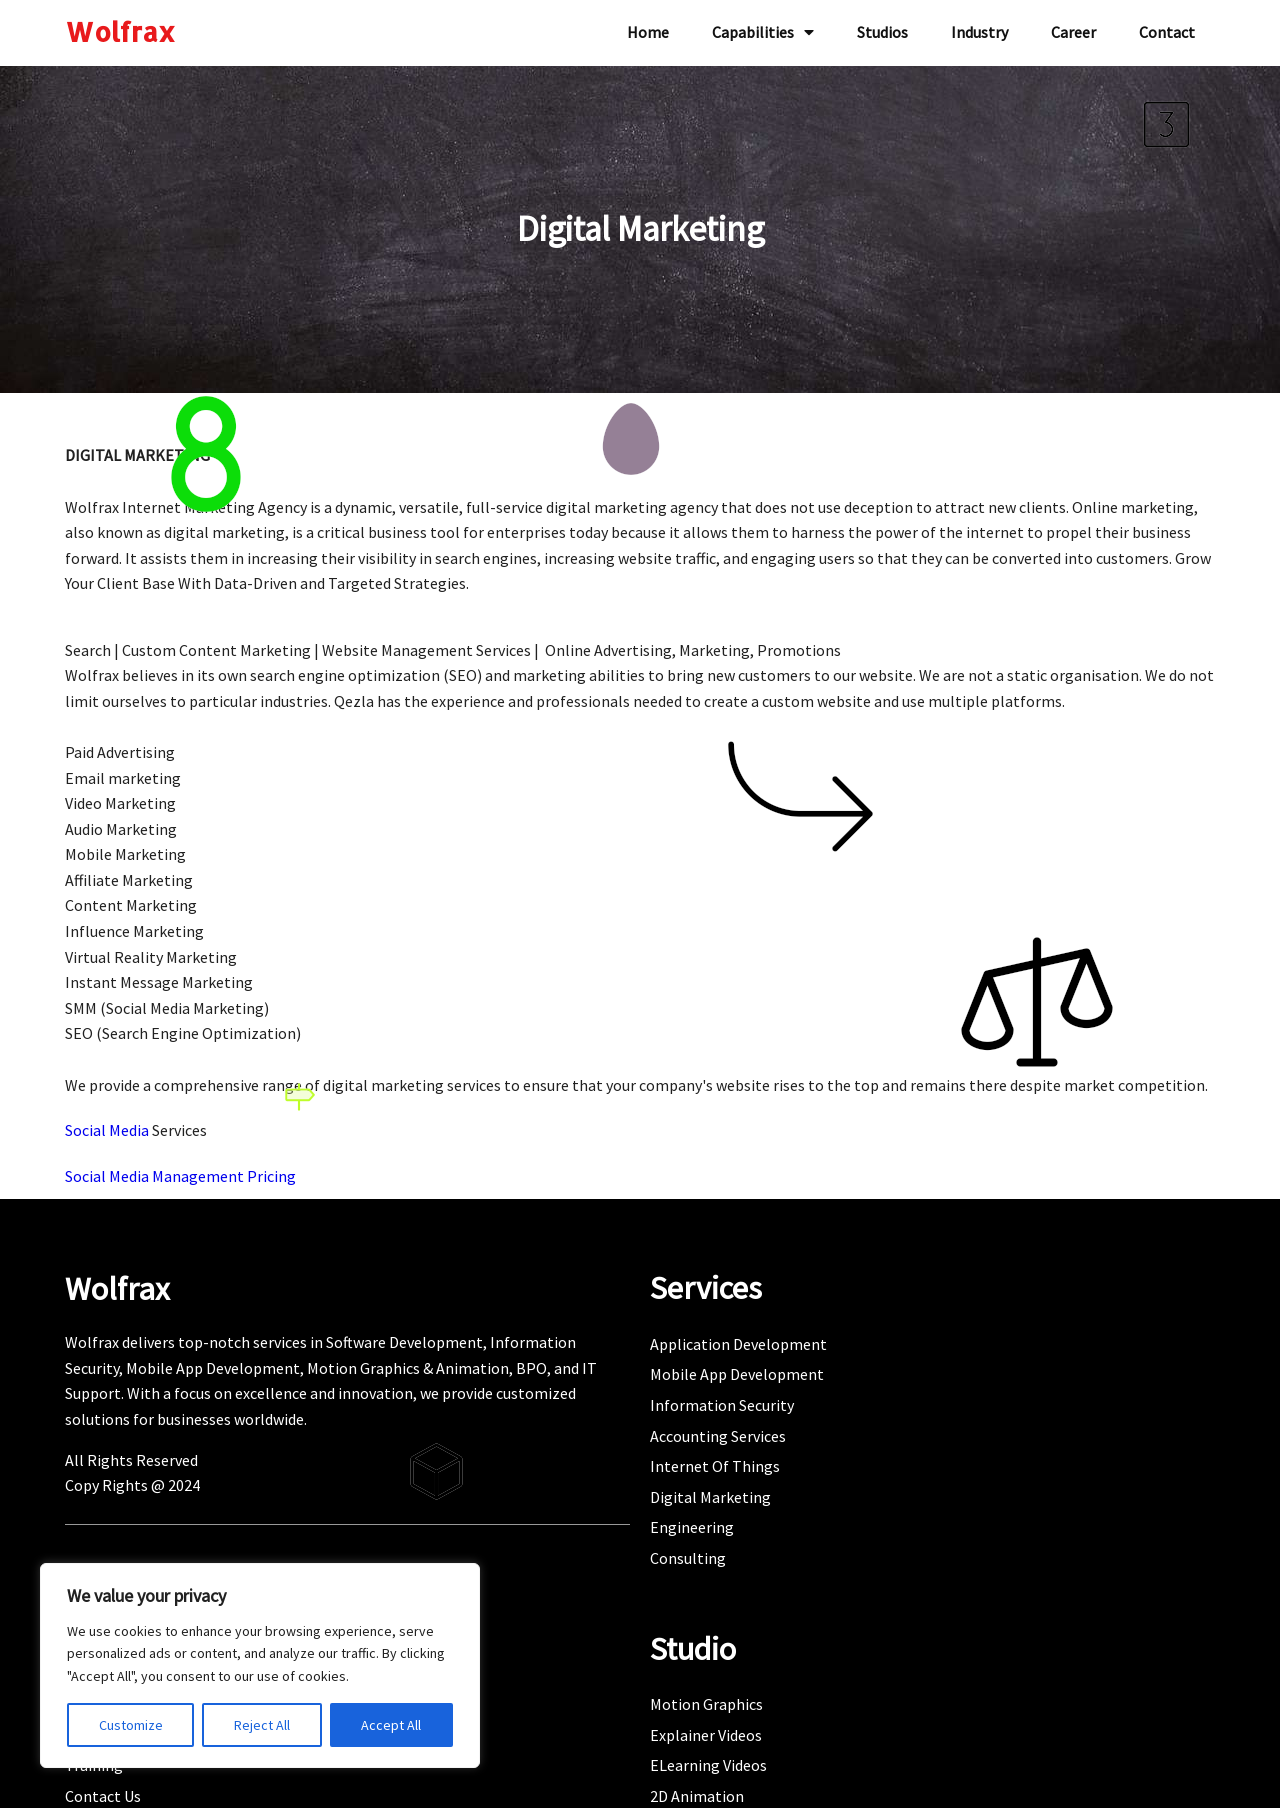 Image resolution: width=1280 pixels, height=1808 pixels. I want to click on indicates step 3 in a multi-step process, so click(1166, 124).